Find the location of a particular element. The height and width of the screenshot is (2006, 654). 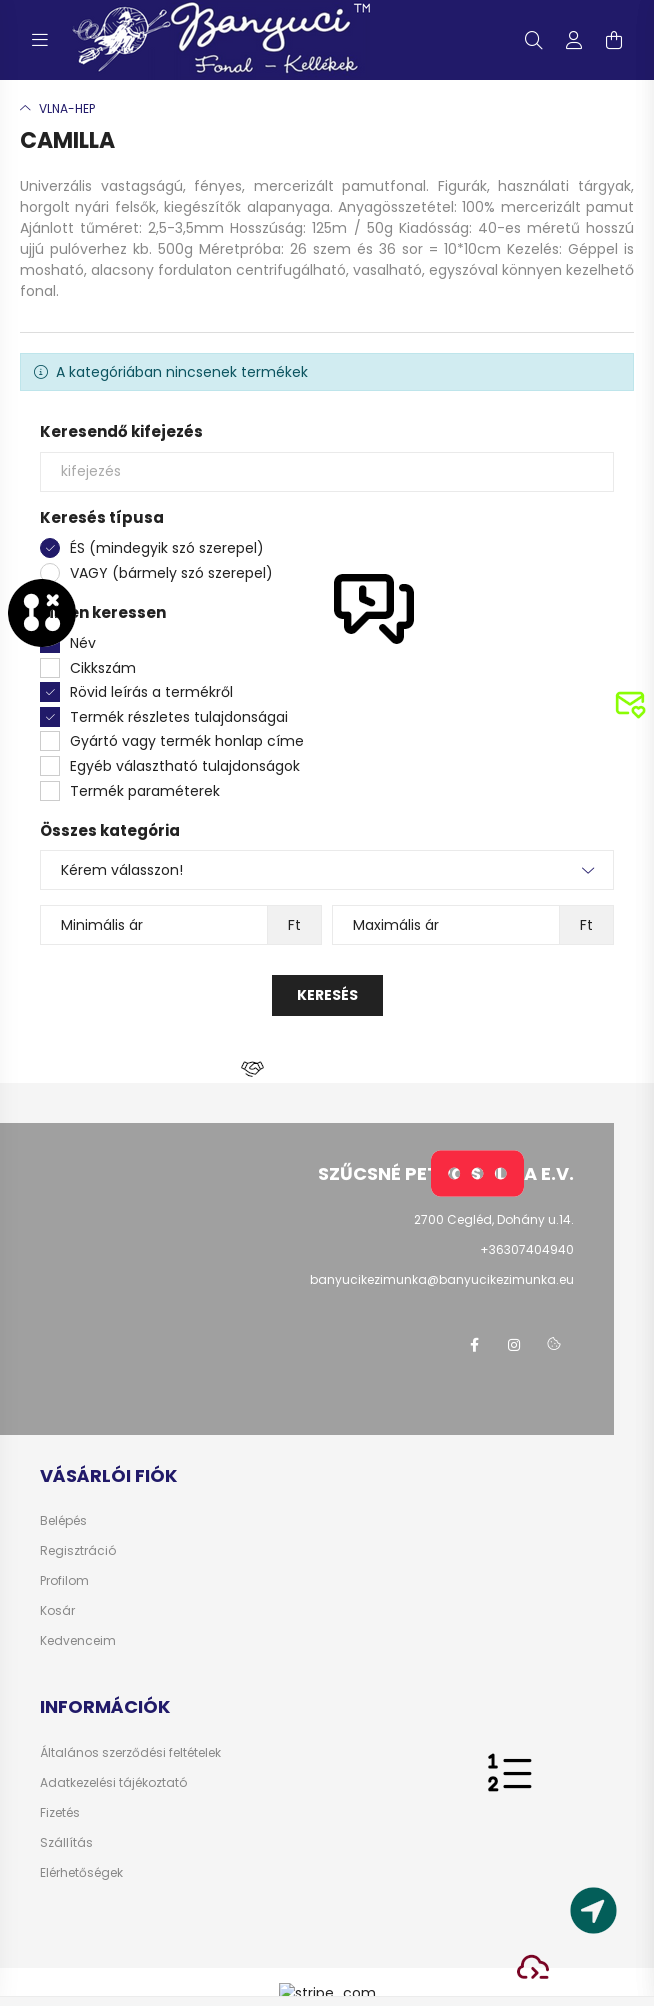

access cloud-based AI agent or assistant is located at coordinates (533, 1968).